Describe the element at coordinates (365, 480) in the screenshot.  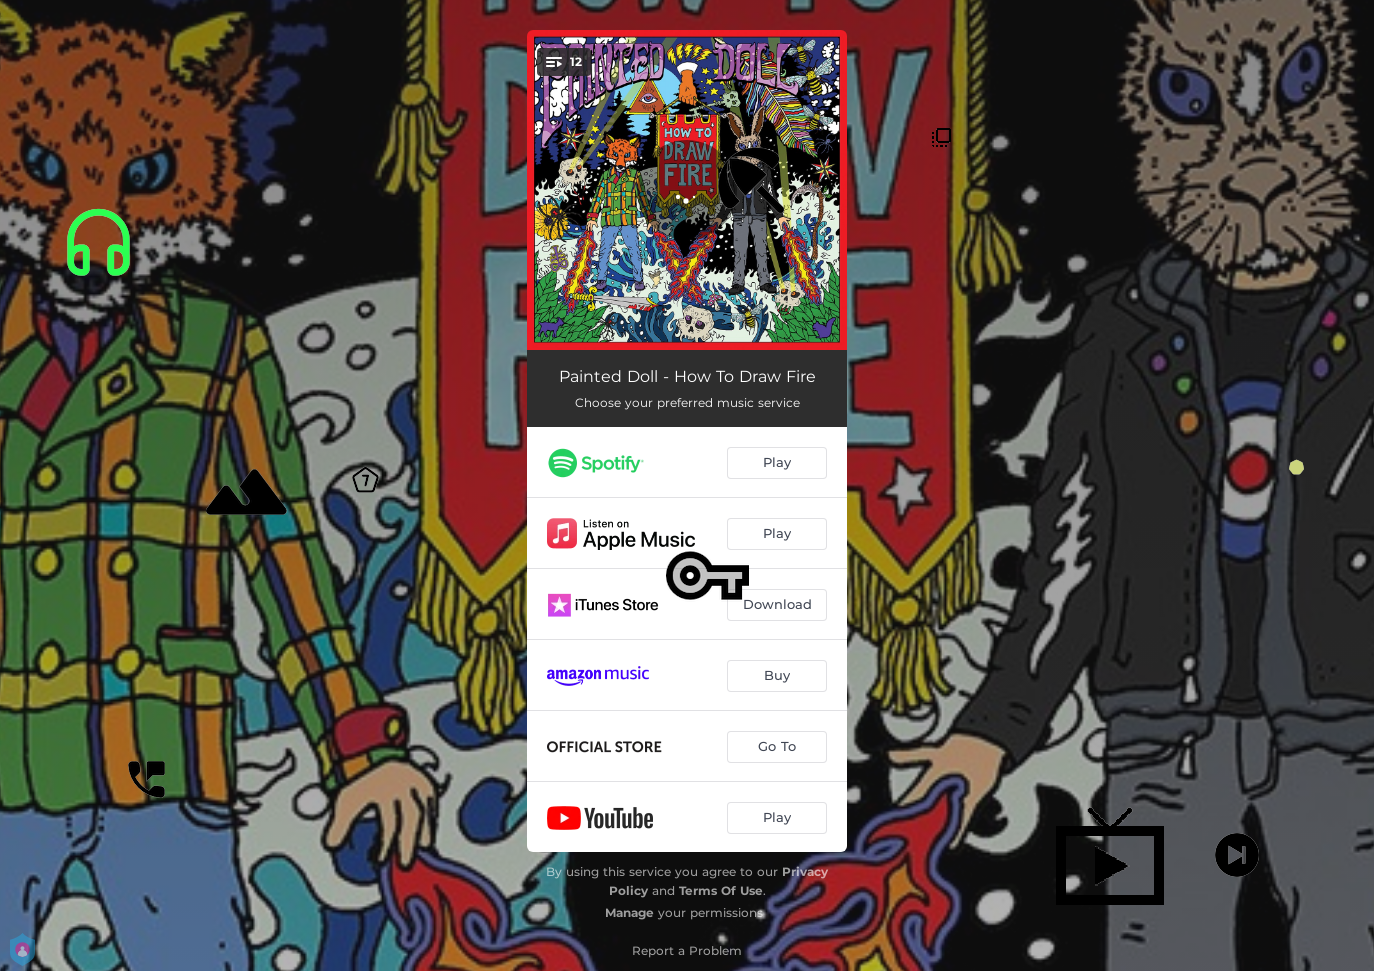
I see `indicates step 7 in a multi-step process` at that location.